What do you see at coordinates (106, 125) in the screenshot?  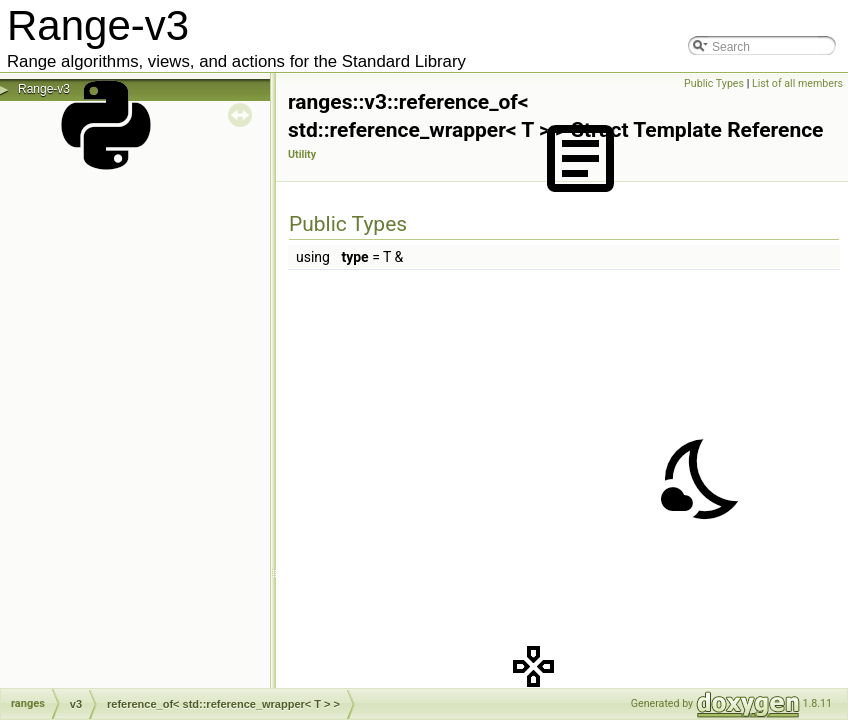 I see `indicates python programming language support` at bounding box center [106, 125].